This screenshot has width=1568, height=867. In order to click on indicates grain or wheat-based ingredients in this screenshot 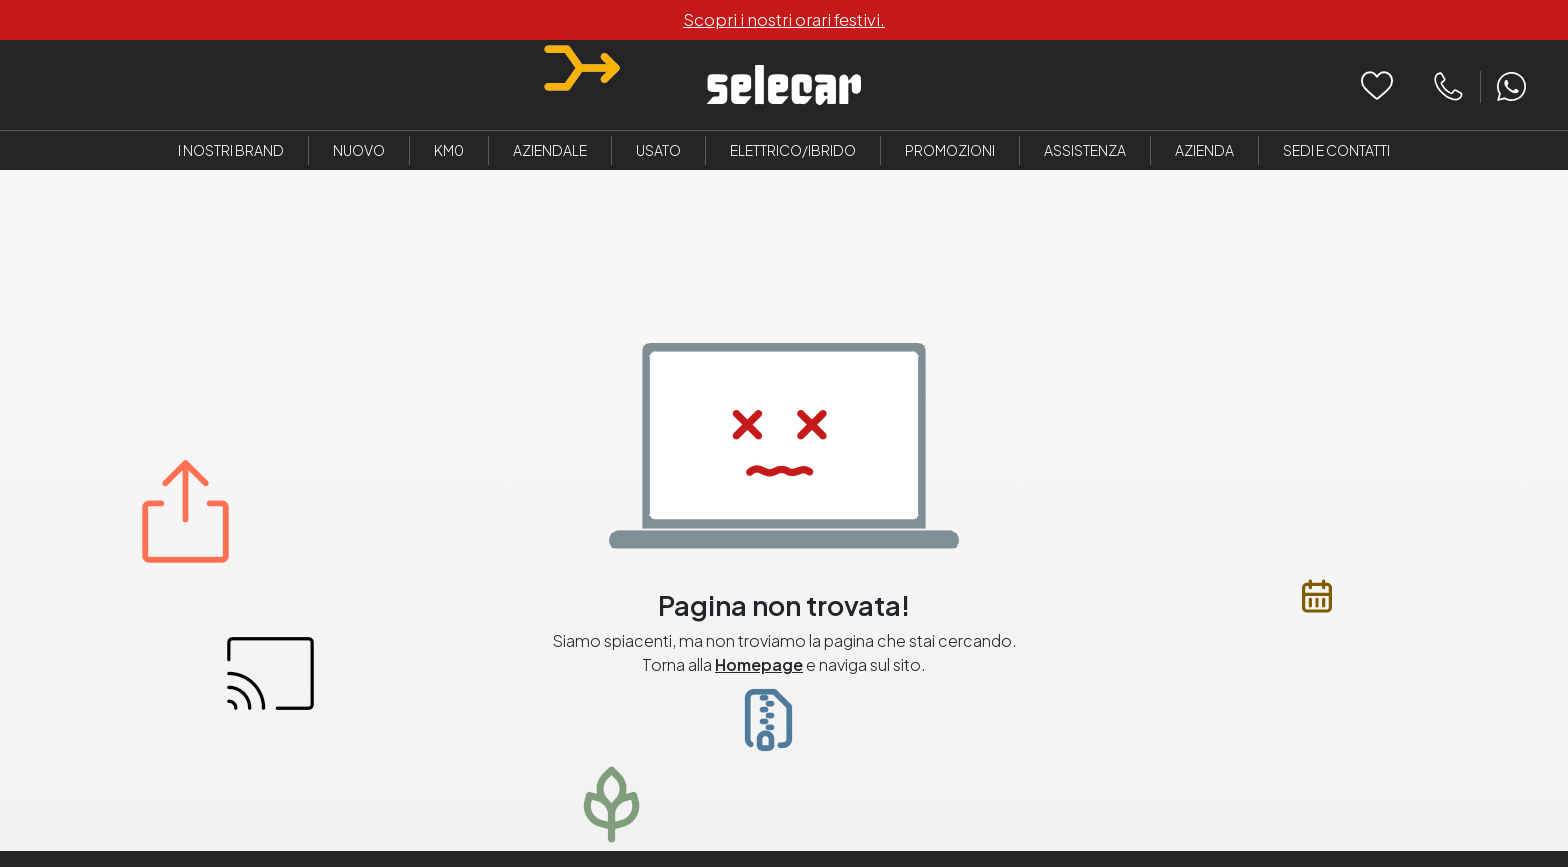, I will do `click(611, 804)`.